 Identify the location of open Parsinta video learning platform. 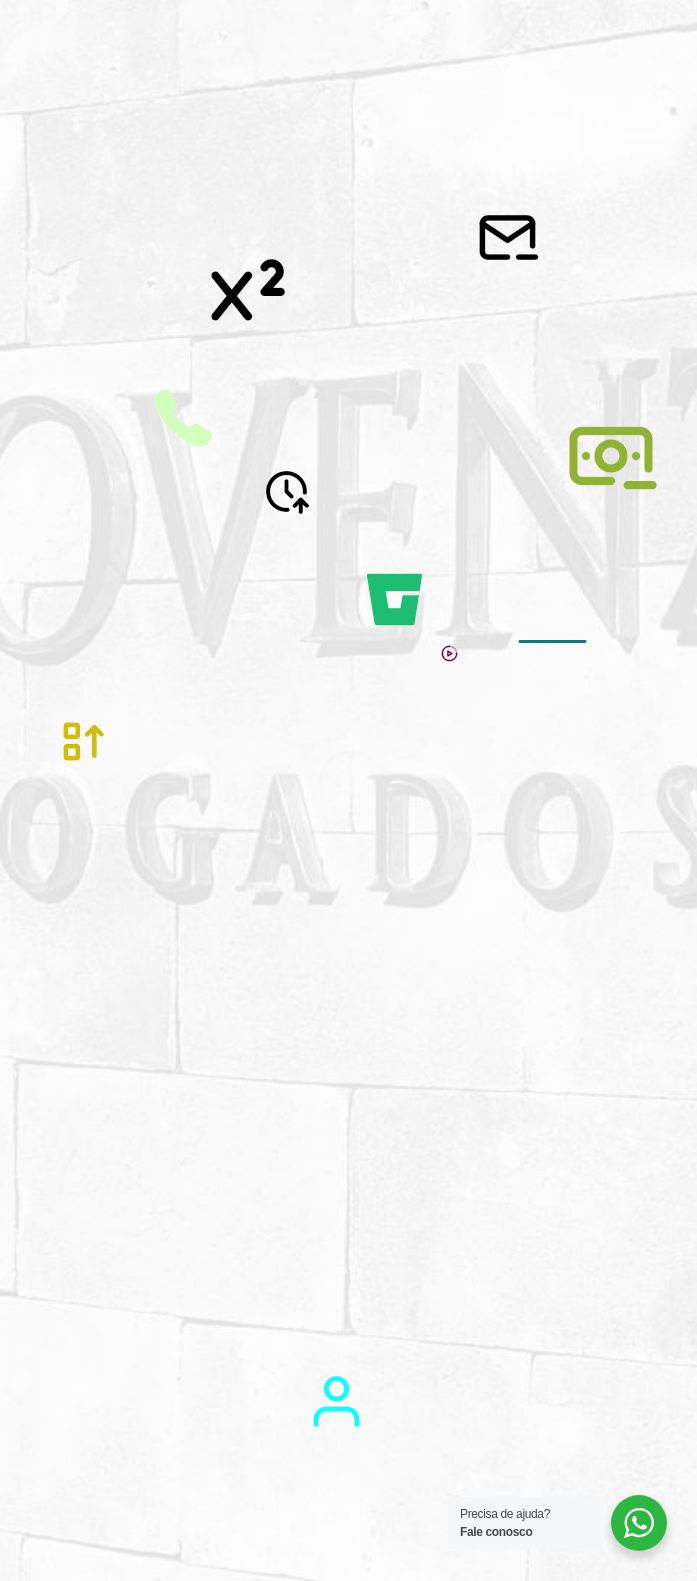
(449, 653).